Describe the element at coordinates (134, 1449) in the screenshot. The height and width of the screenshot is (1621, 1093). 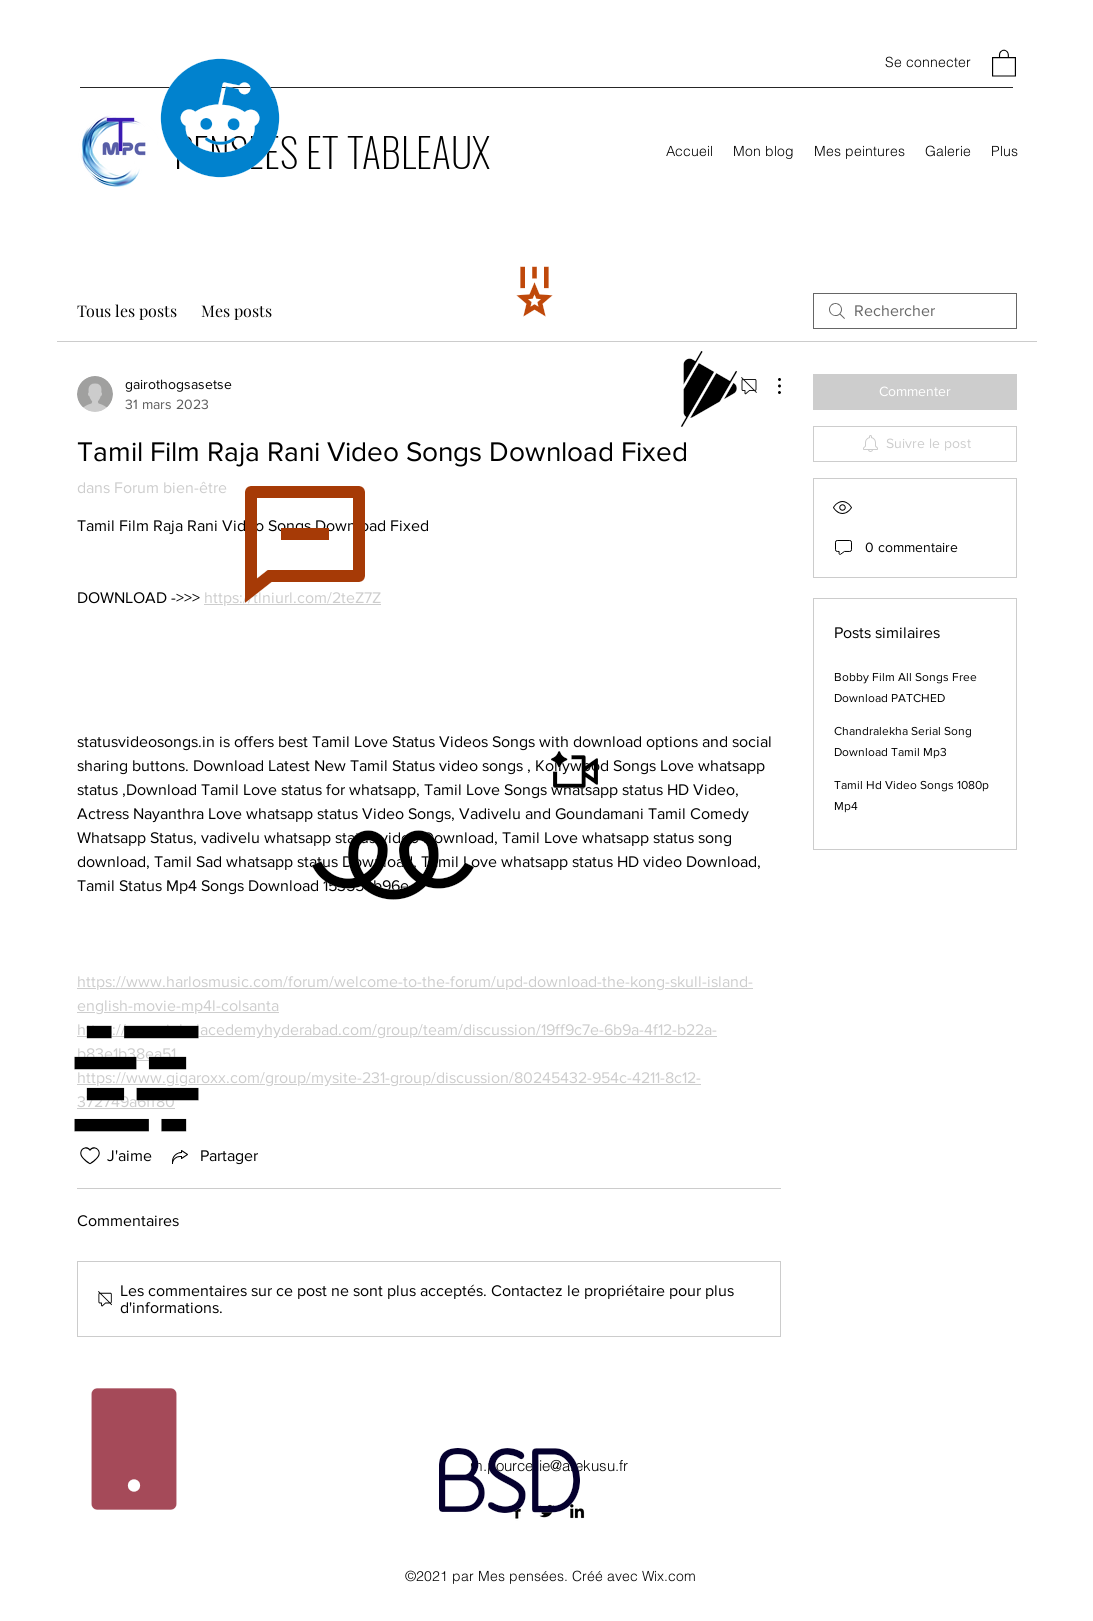
I see `access mobile device settings` at that location.